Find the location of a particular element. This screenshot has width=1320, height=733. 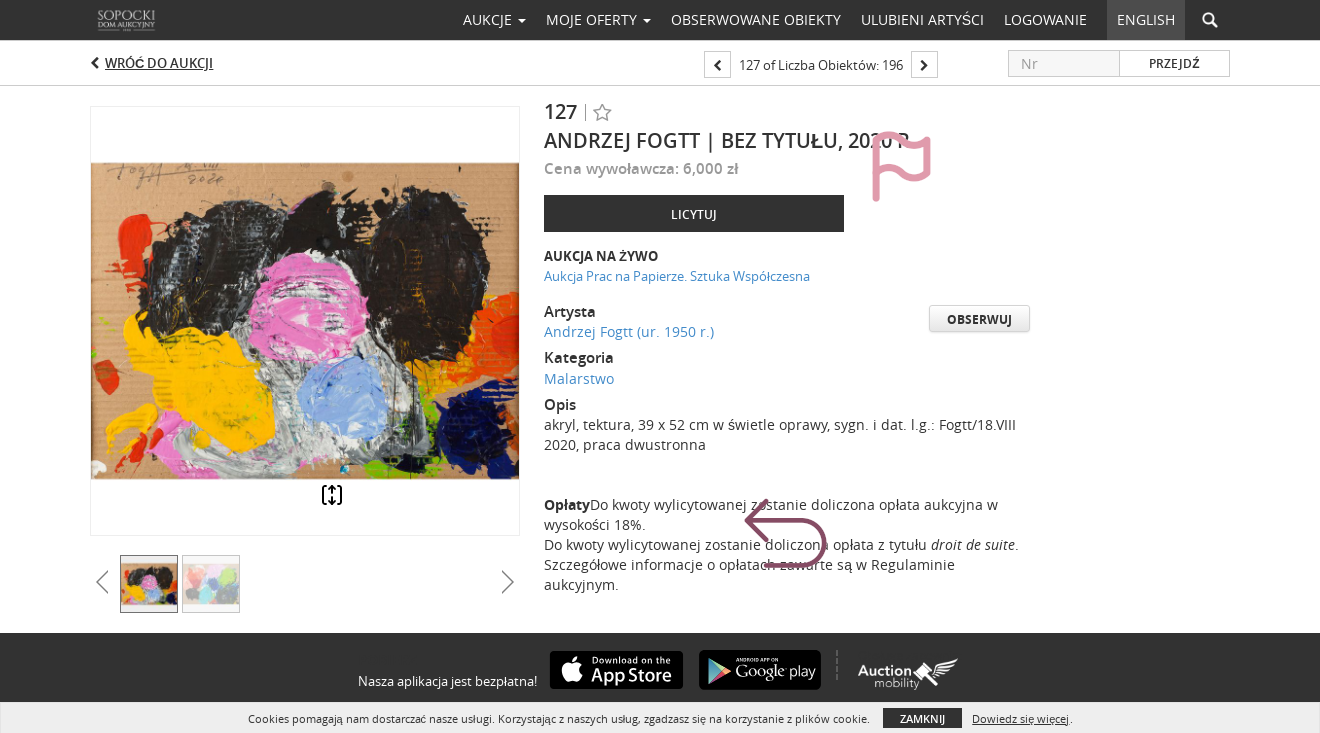

flag or bookmark an item for later is located at coordinates (901, 165).